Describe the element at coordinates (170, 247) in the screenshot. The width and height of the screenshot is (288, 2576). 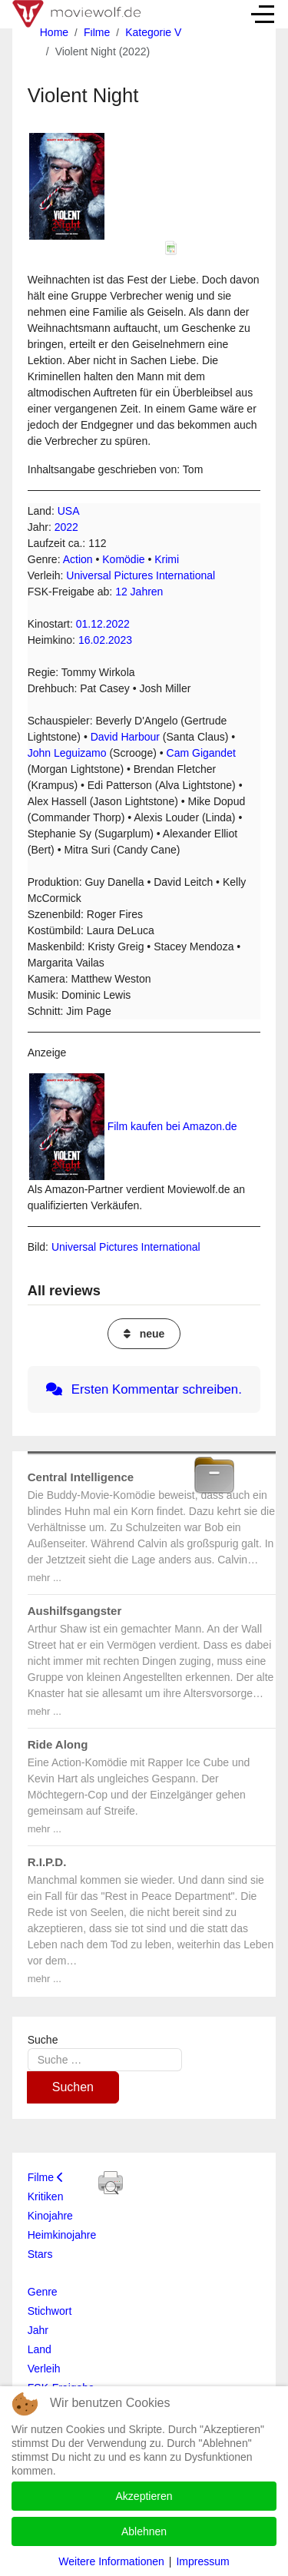
I see `open a spreadsheet file` at that location.